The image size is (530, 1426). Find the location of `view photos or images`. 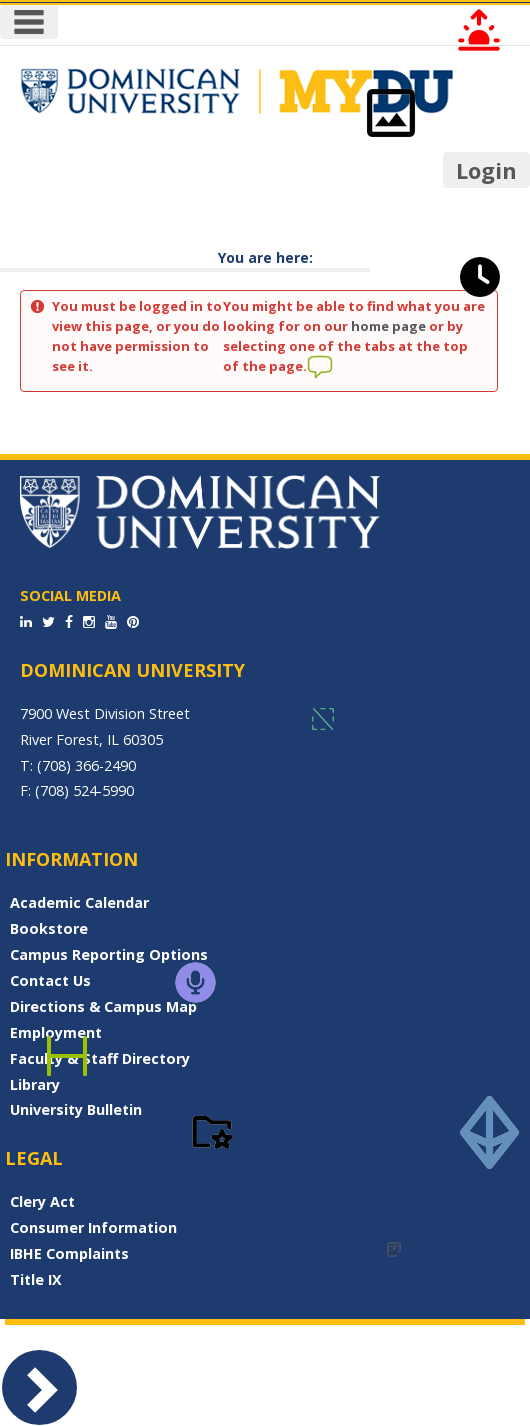

view photos or images is located at coordinates (391, 113).